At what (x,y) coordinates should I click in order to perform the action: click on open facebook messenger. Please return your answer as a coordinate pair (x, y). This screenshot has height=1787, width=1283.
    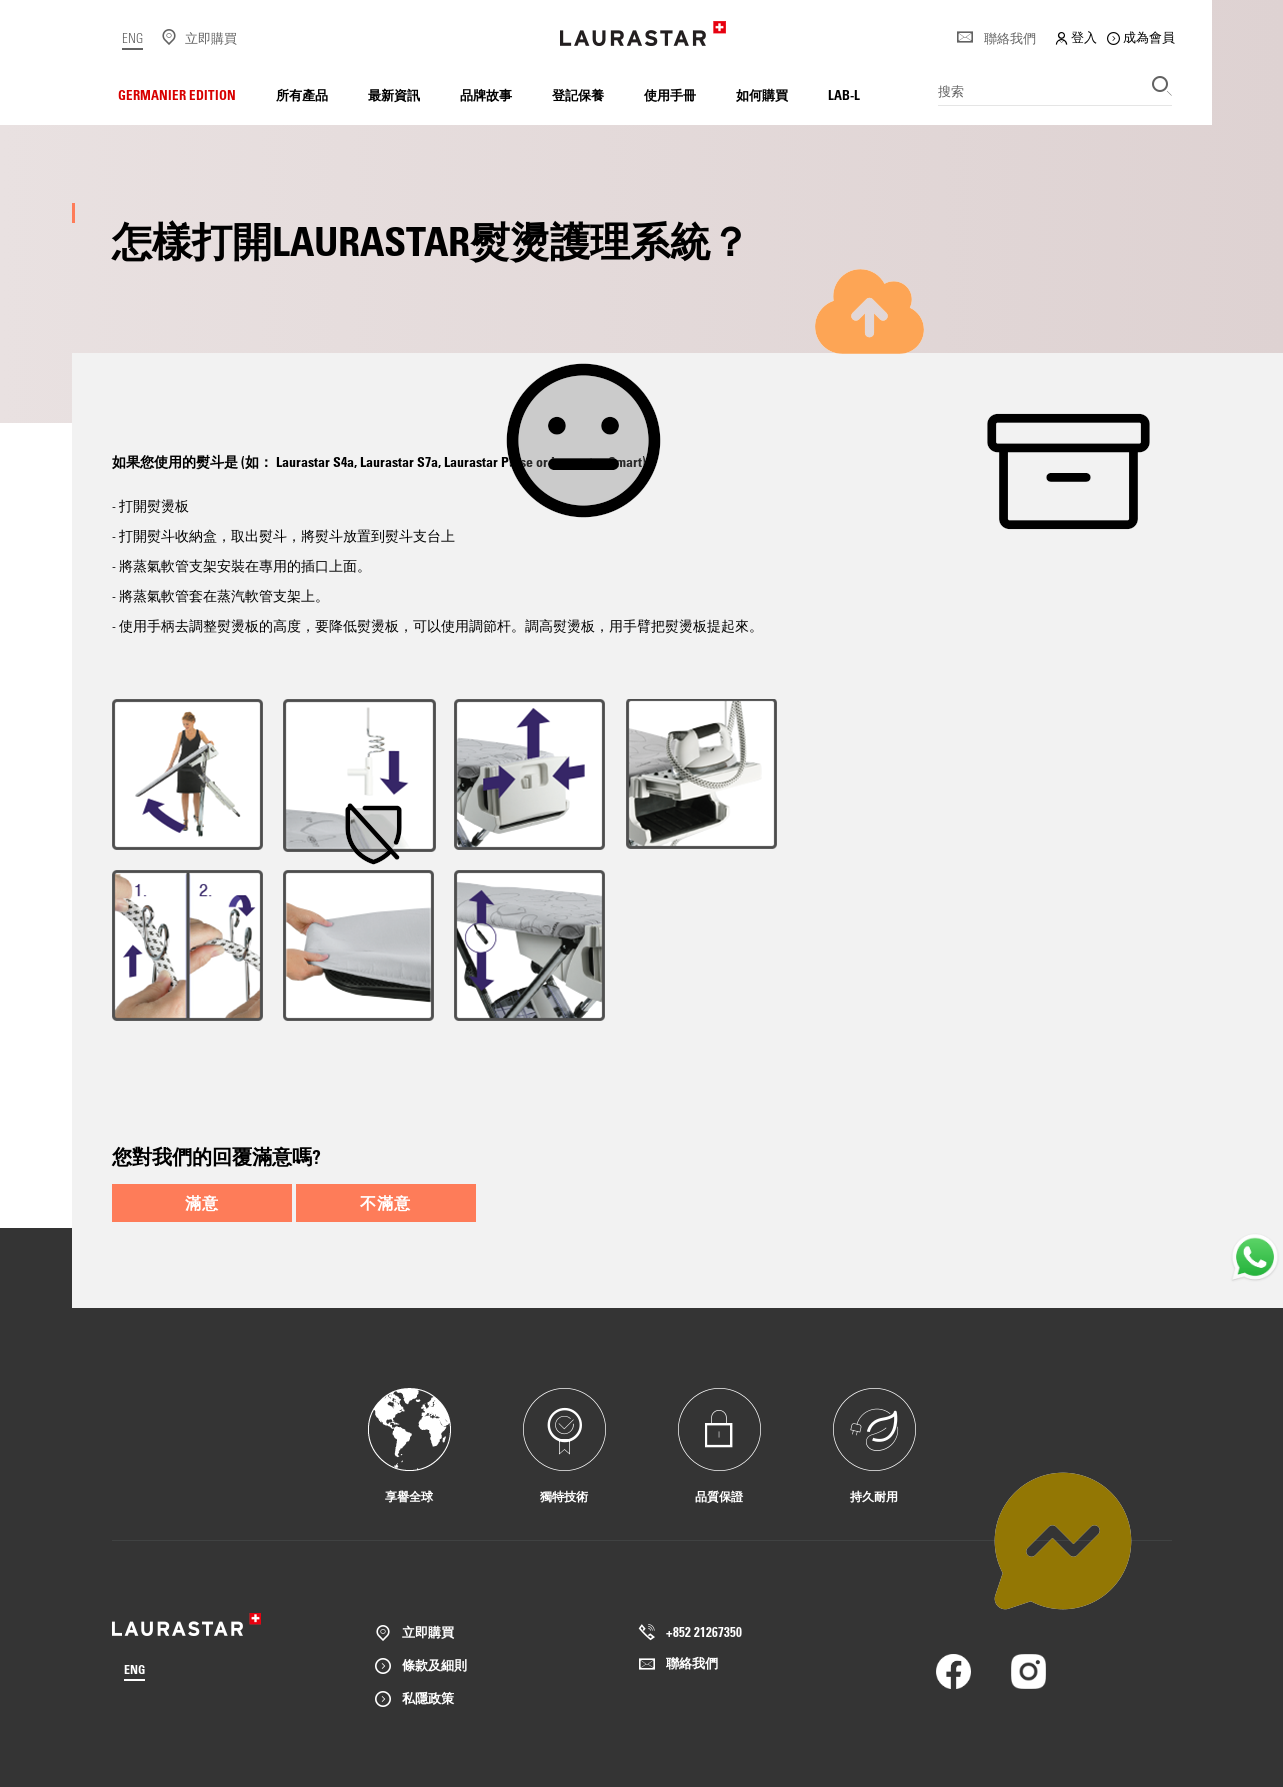
    Looking at the image, I should click on (1063, 1541).